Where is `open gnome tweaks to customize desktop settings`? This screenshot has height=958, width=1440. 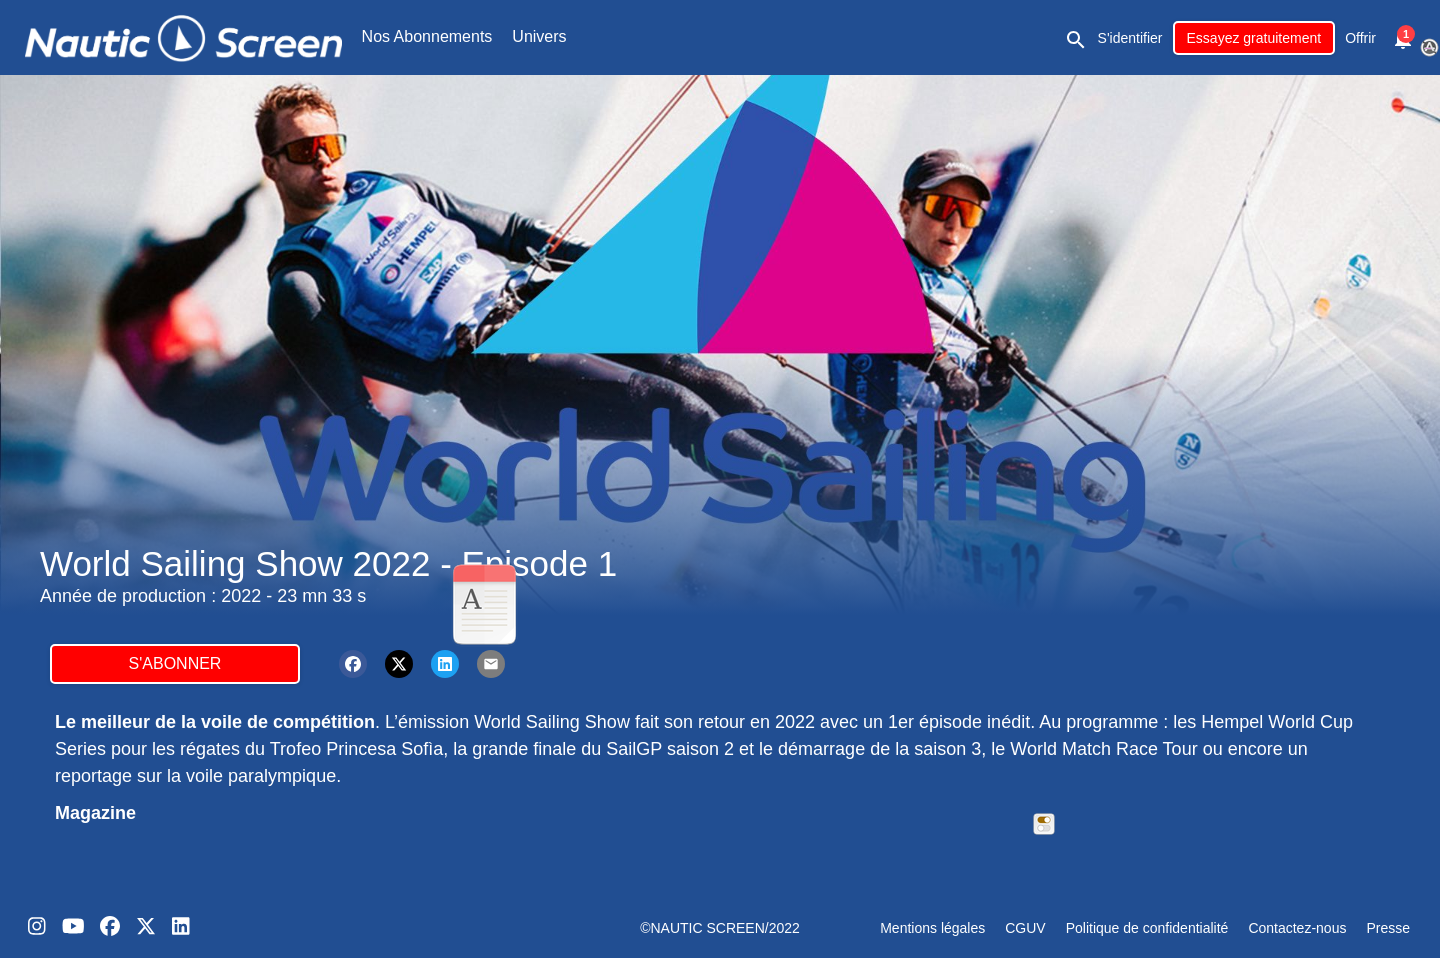 open gnome tweaks to customize desktop settings is located at coordinates (1044, 824).